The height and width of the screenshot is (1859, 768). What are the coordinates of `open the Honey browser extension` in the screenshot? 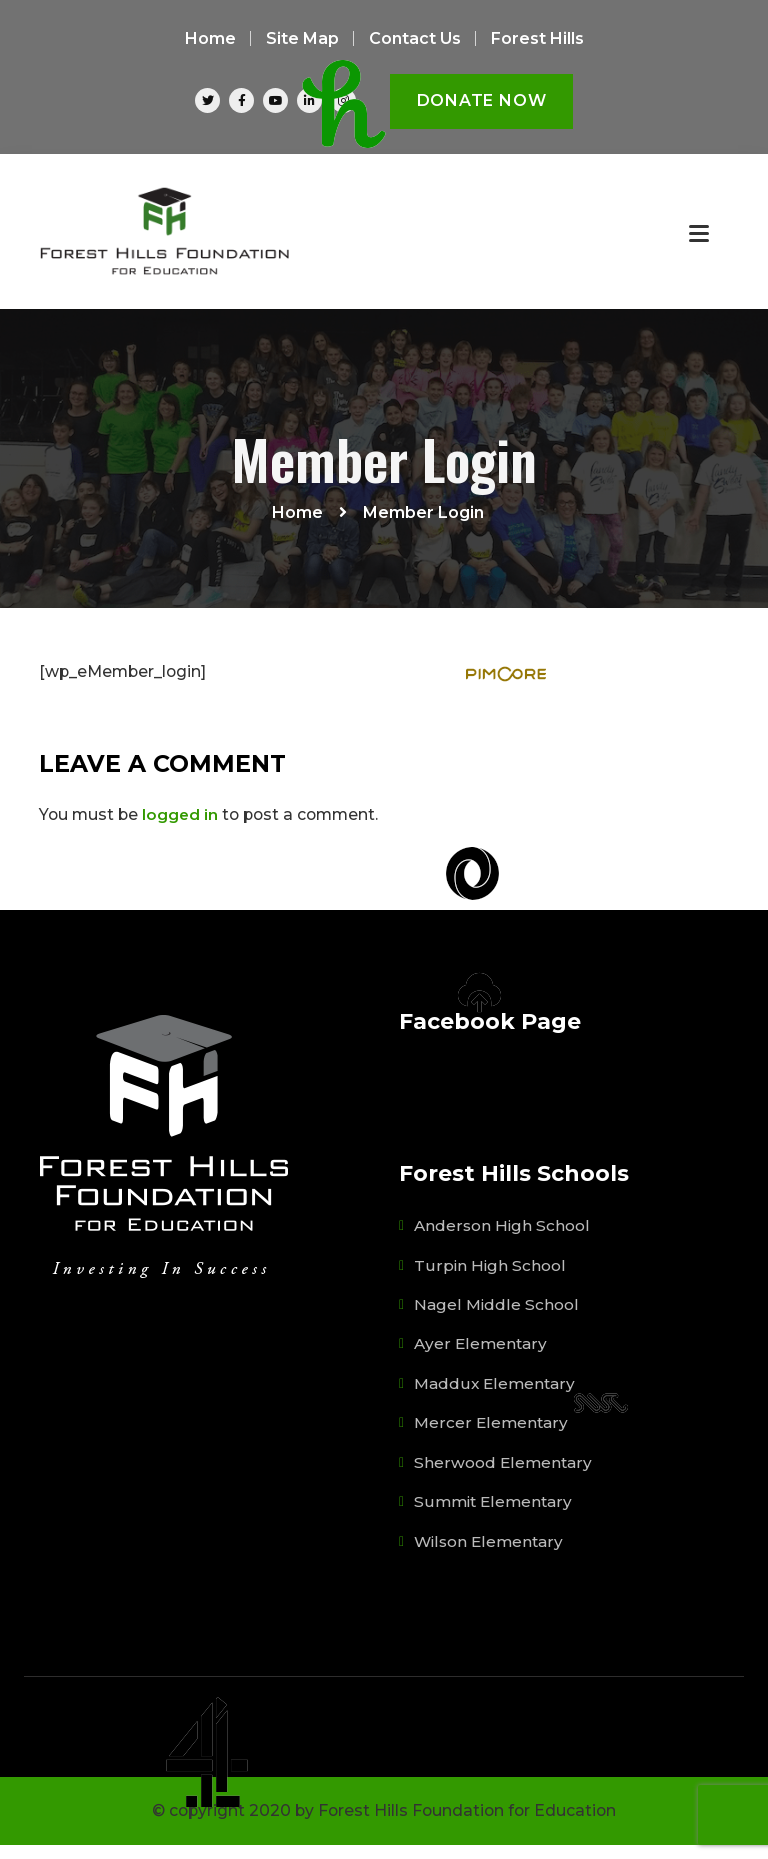 It's located at (344, 104).